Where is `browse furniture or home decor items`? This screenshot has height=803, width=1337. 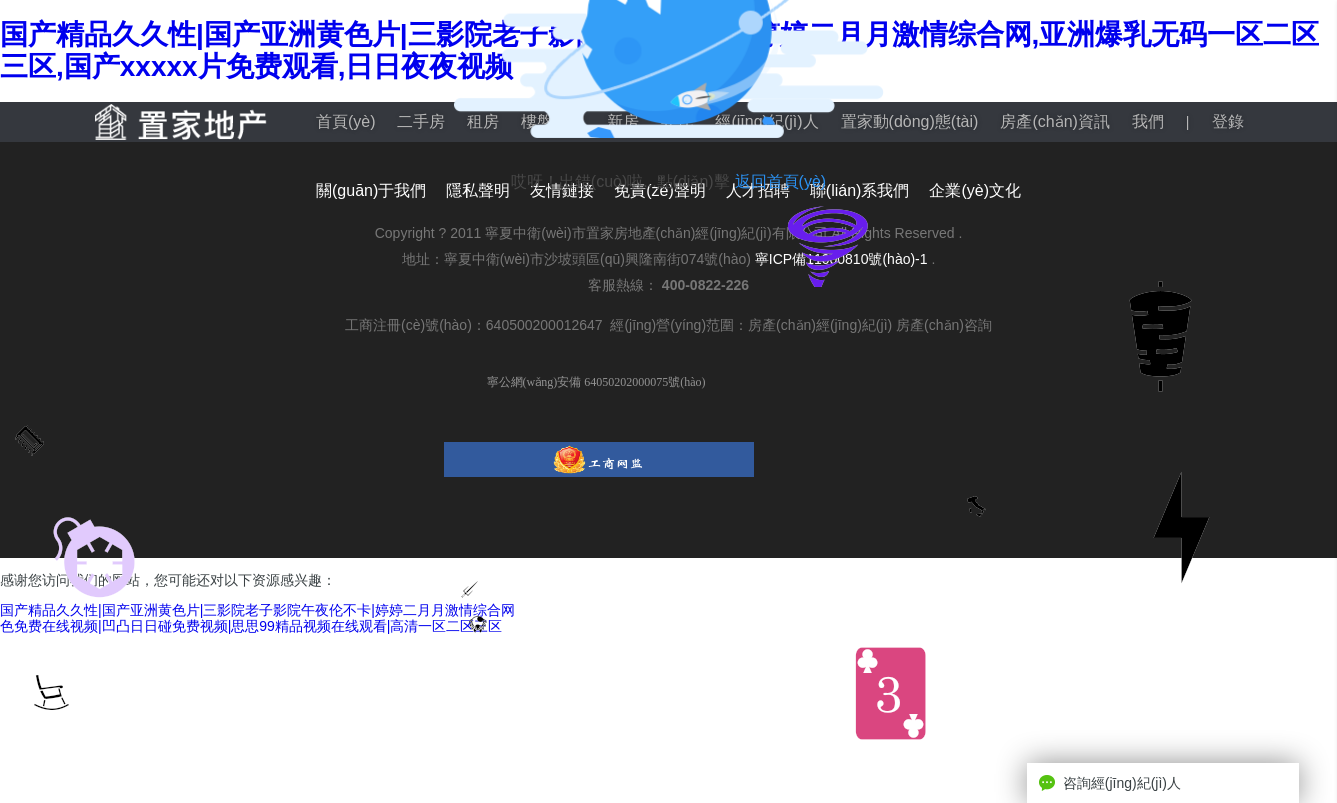
browse furniture or home decor items is located at coordinates (51, 692).